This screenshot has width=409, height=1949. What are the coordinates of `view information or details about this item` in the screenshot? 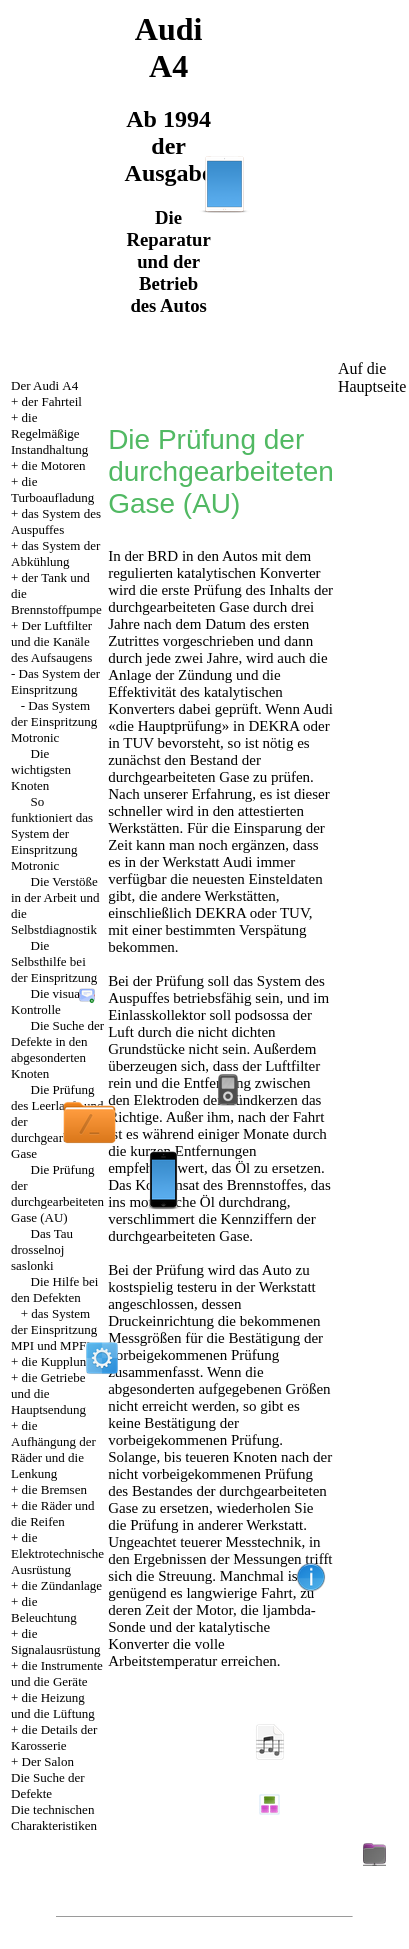 It's located at (311, 1577).